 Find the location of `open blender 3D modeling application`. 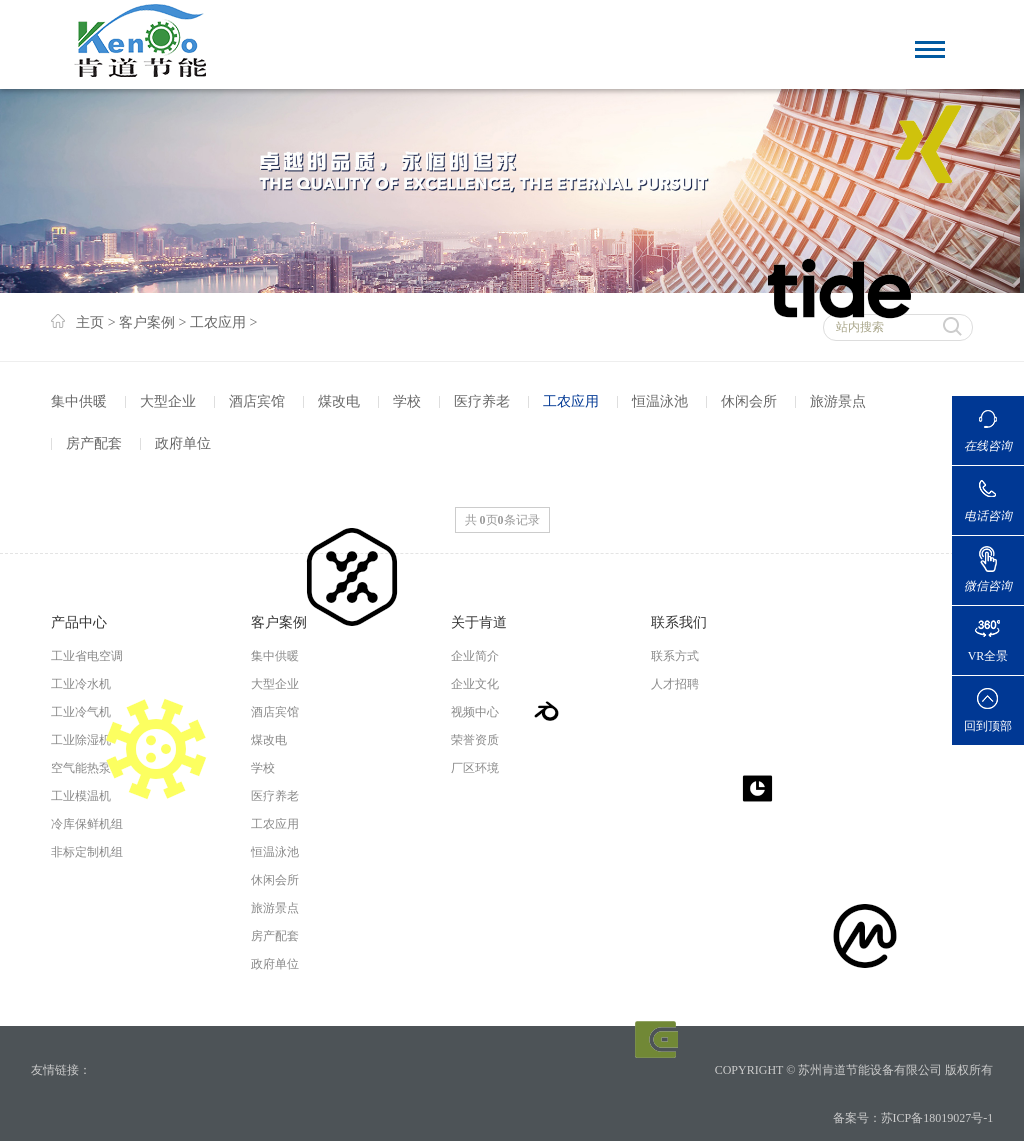

open blender 3D modeling application is located at coordinates (546, 711).